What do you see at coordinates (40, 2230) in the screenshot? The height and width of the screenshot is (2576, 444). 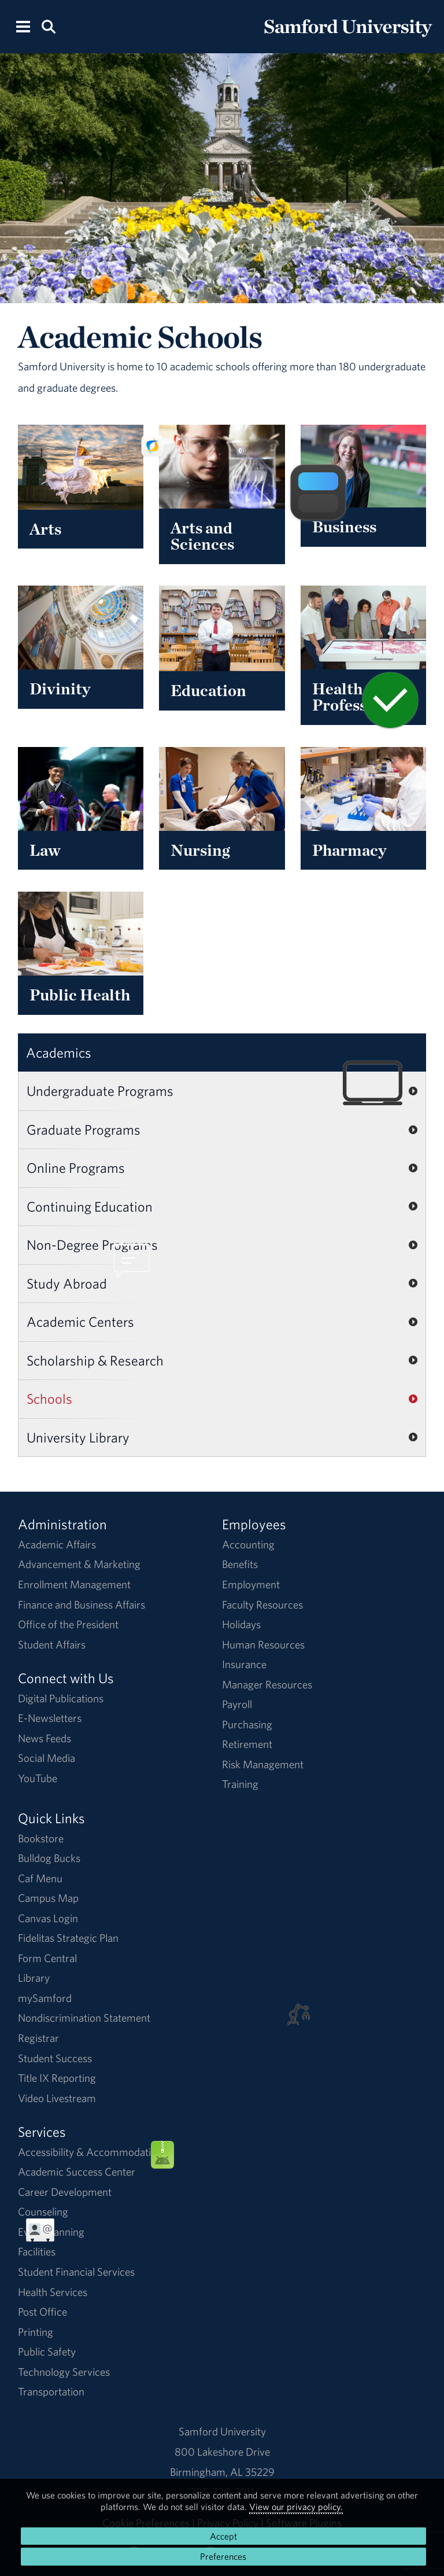 I see `view contact card or vCard file` at bounding box center [40, 2230].